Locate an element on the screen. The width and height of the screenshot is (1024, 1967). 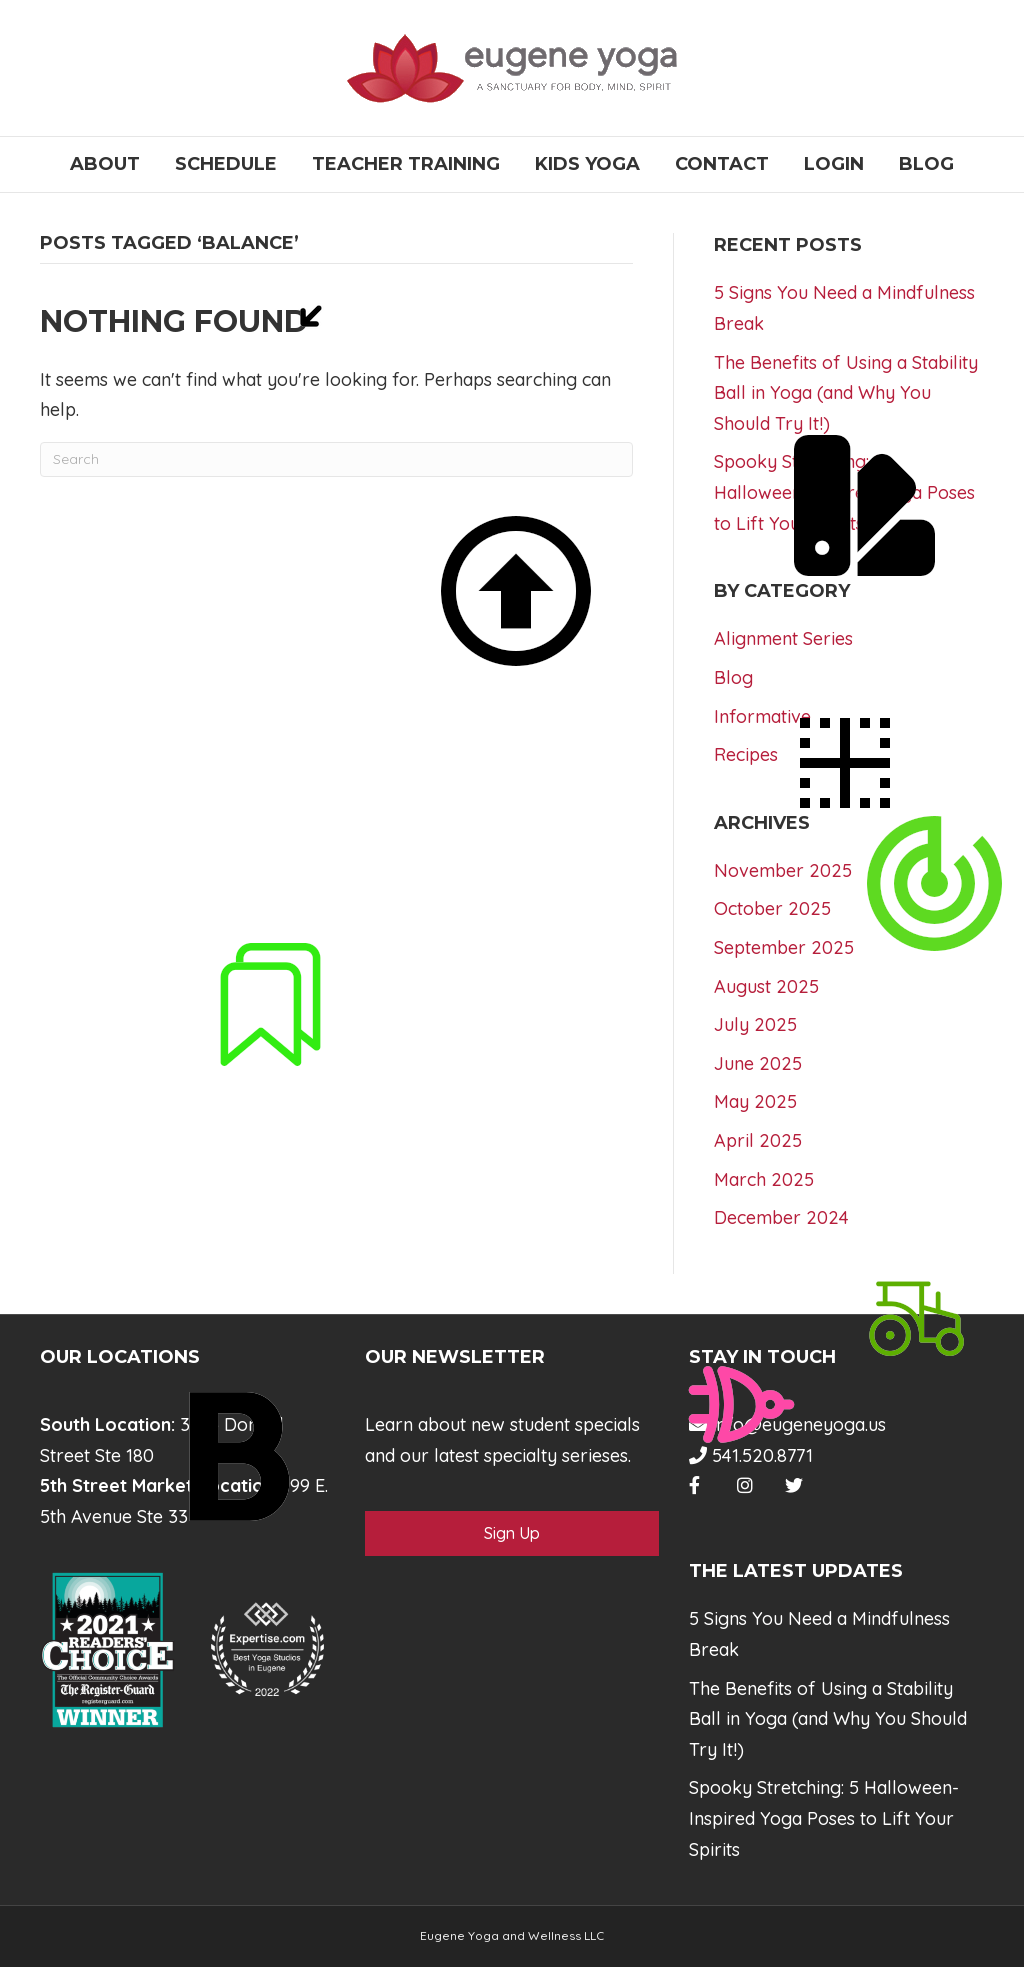
scroll to top of page is located at coordinates (516, 591).